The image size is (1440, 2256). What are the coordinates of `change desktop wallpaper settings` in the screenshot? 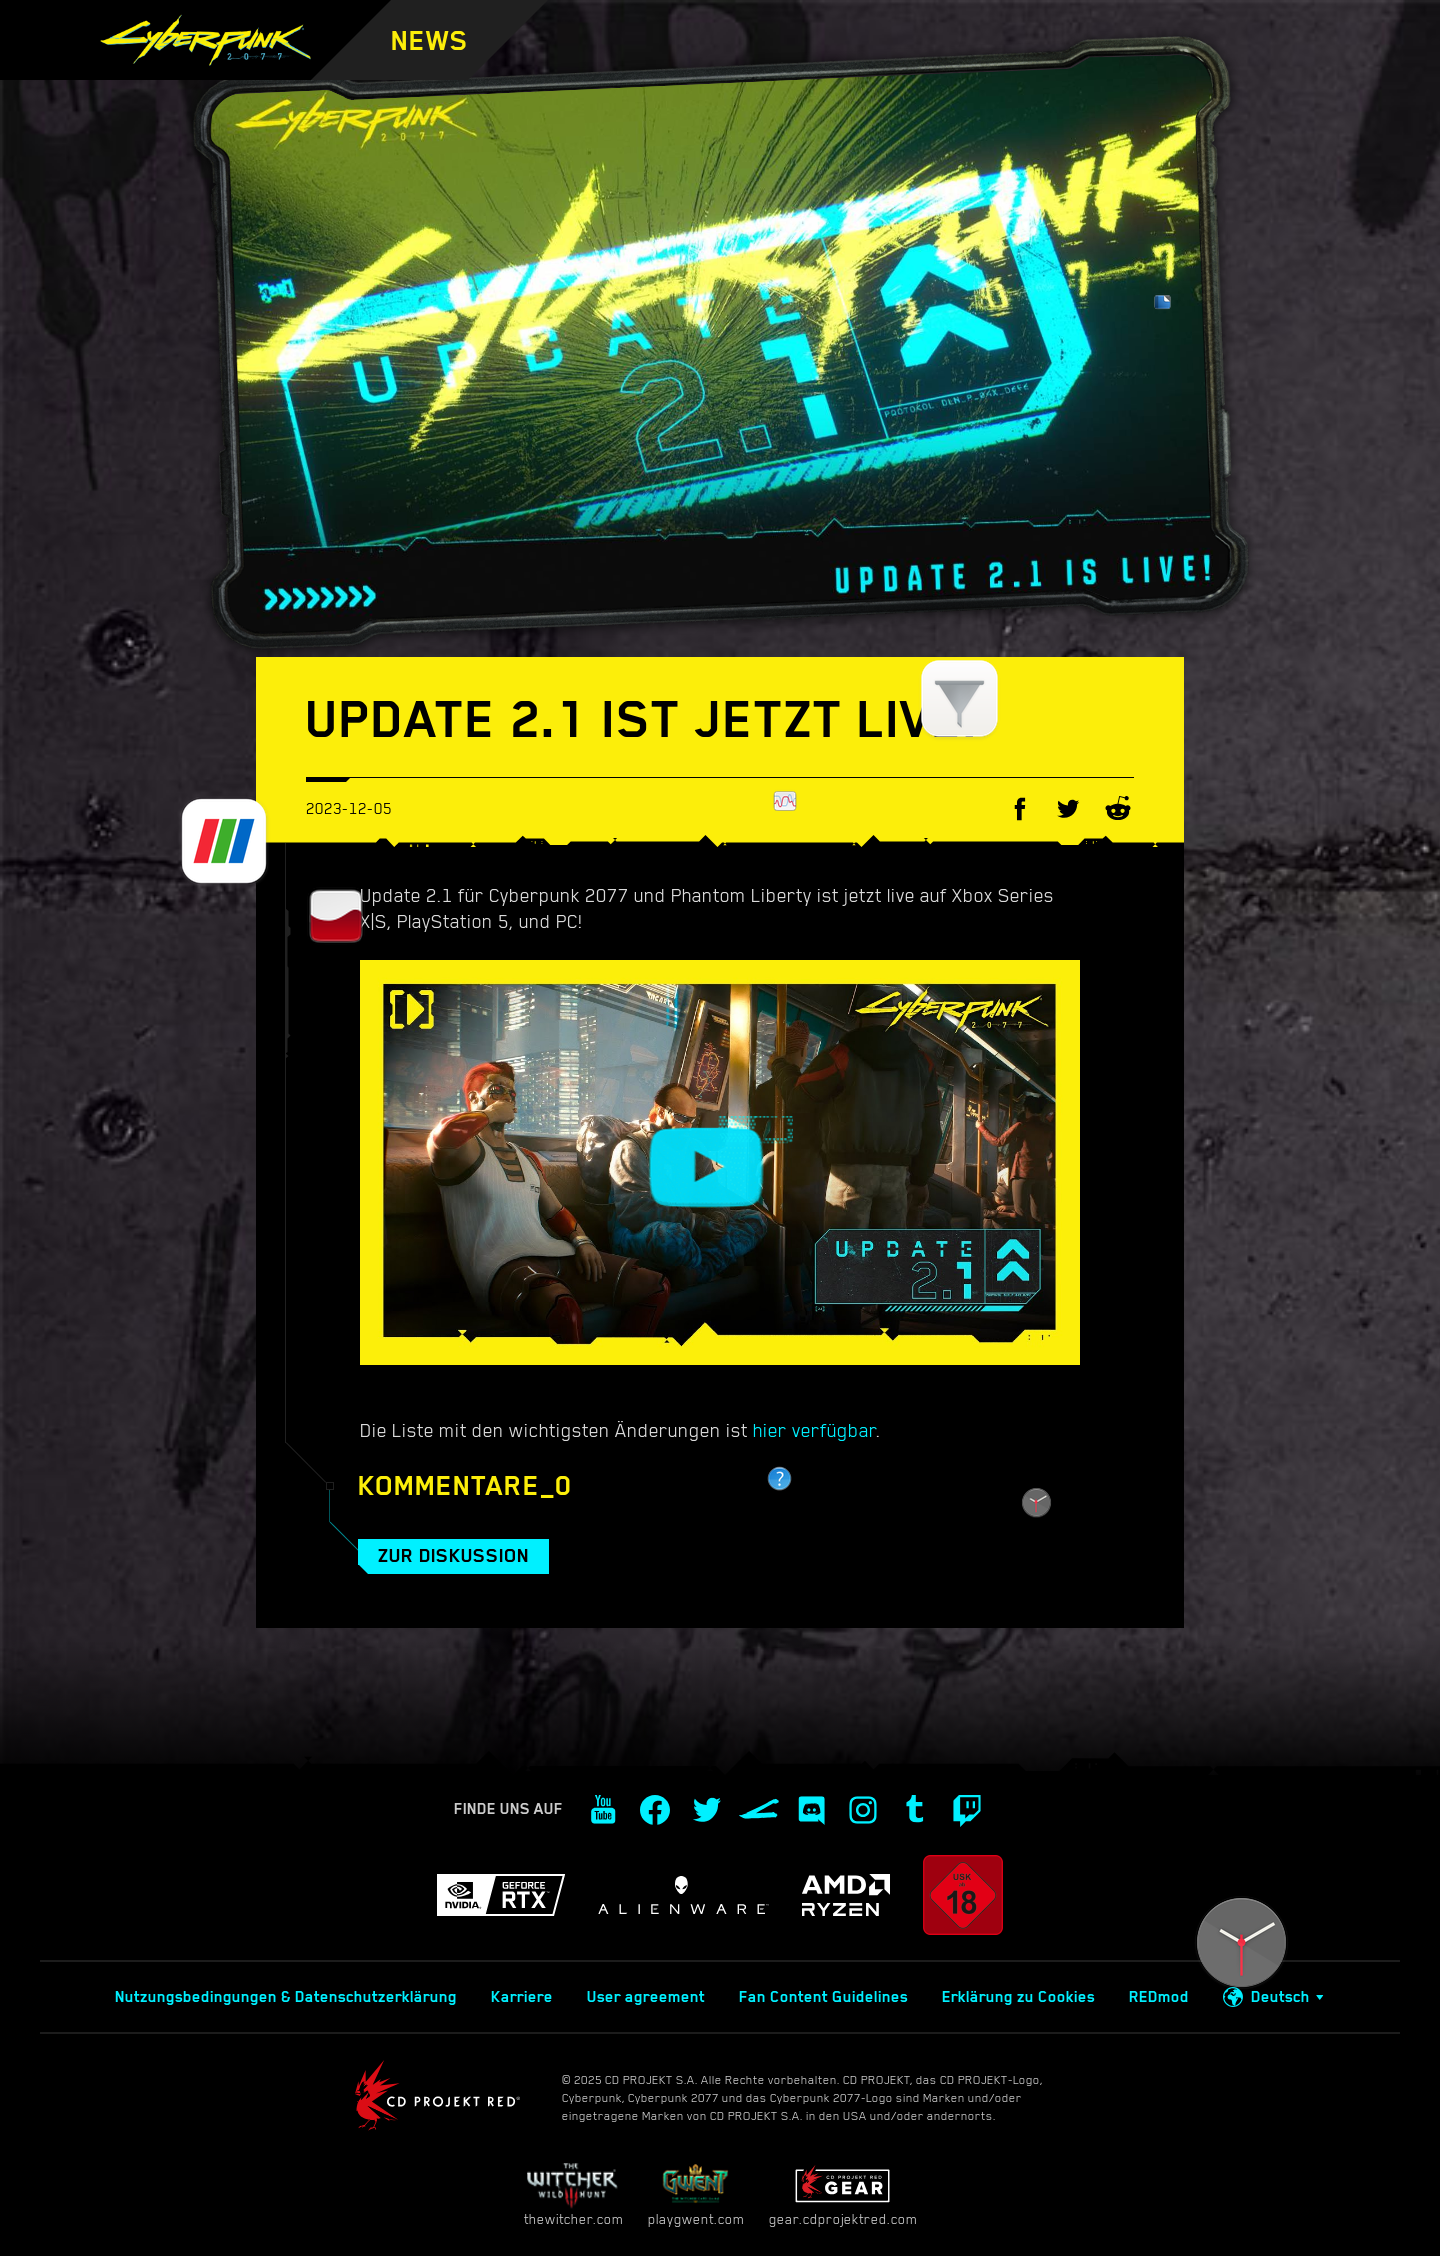 It's located at (1162, 301).